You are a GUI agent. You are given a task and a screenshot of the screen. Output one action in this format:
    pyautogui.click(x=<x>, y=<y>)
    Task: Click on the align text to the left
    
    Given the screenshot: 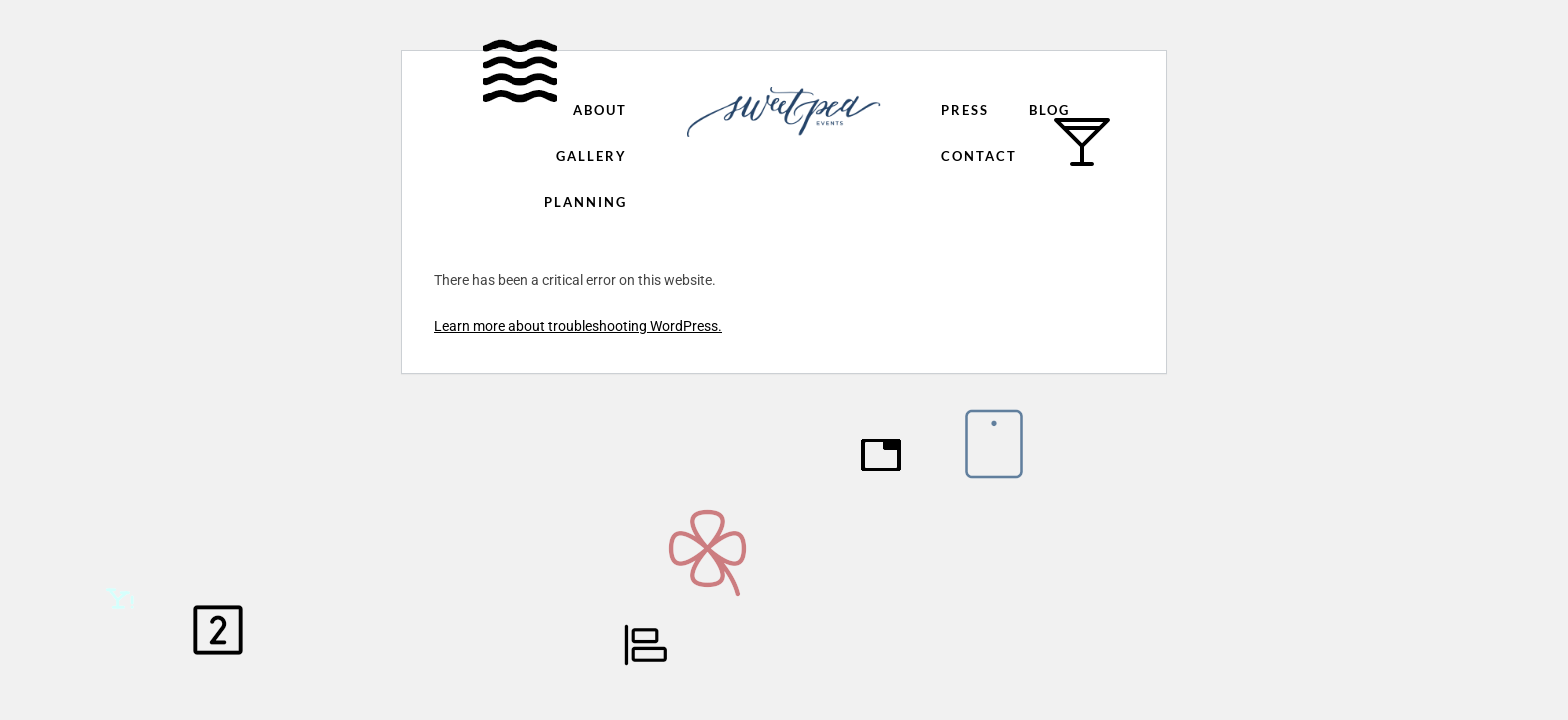 What is the action you would take?
    pyautogui.click(x=645, y=645)
    